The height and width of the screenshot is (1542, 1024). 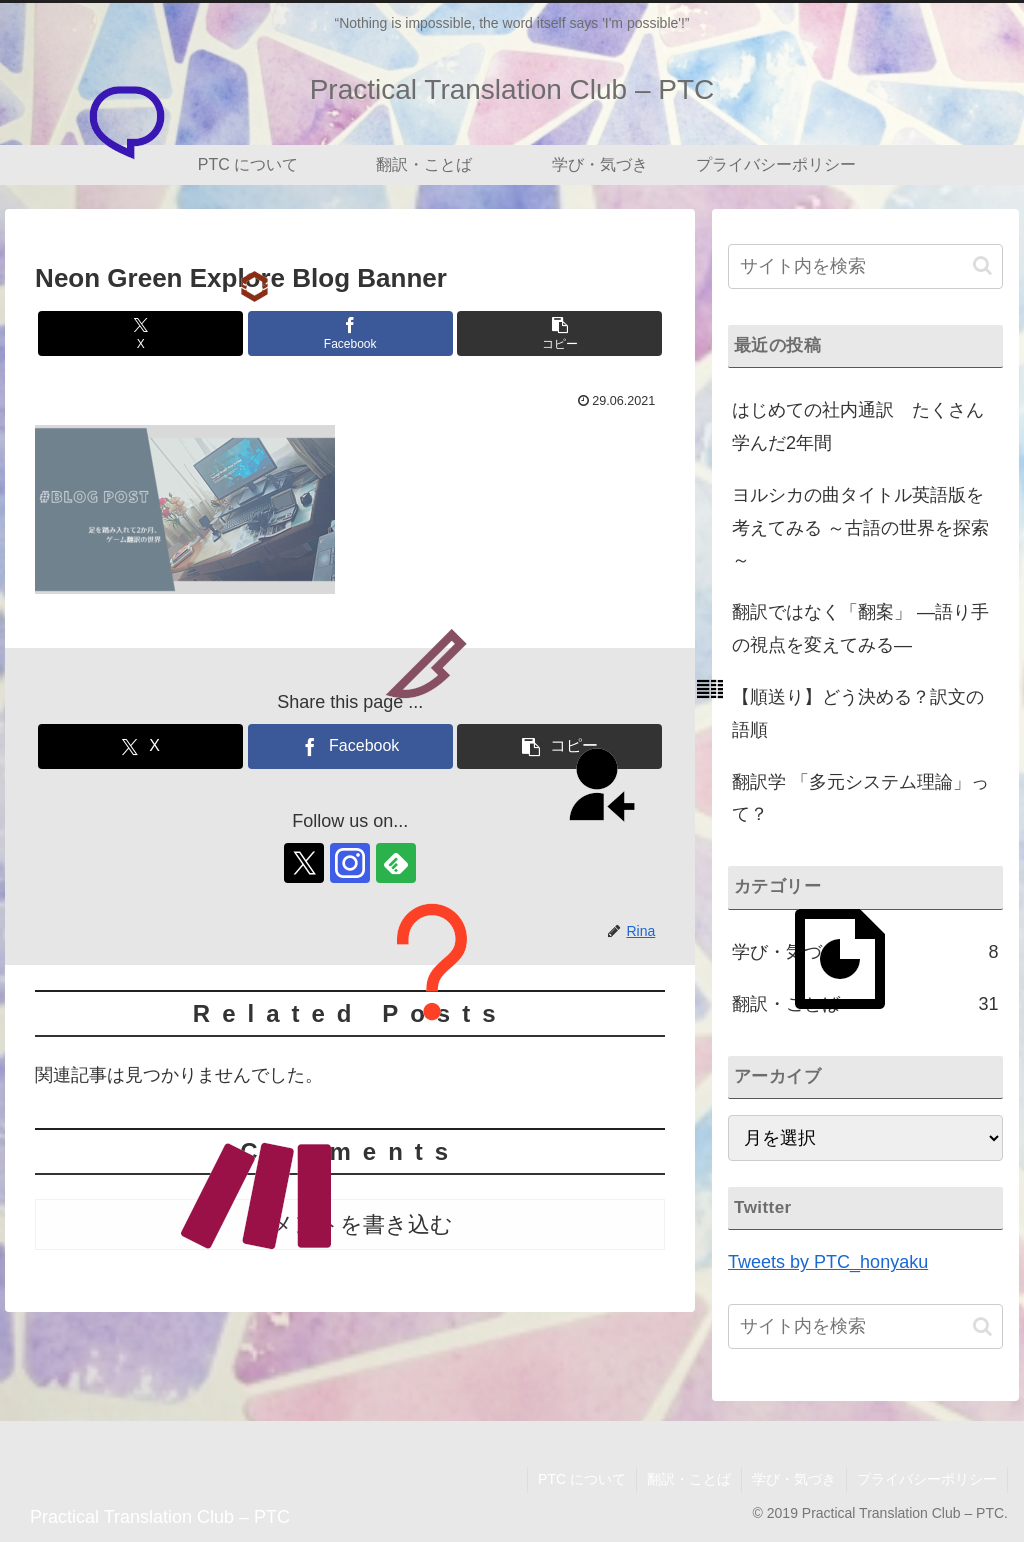 I want to click on slice or cut selected elements, so click(x=427, y=664).